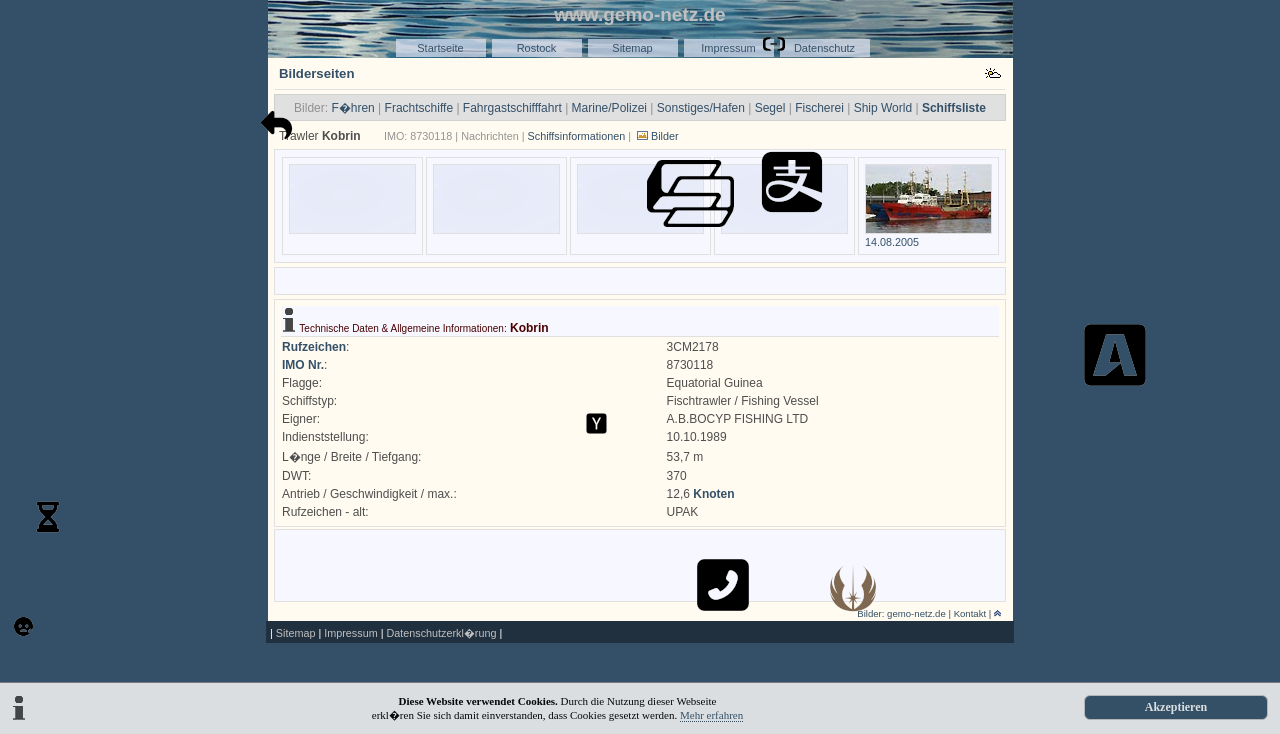 Image resolution: width=1280 pixels, height=734 pixels. What do you see at coordinates (23, 626) in the screenshot?
I see `indicate negative feedback or dissatisfaction` at bounding box center [23, 626].